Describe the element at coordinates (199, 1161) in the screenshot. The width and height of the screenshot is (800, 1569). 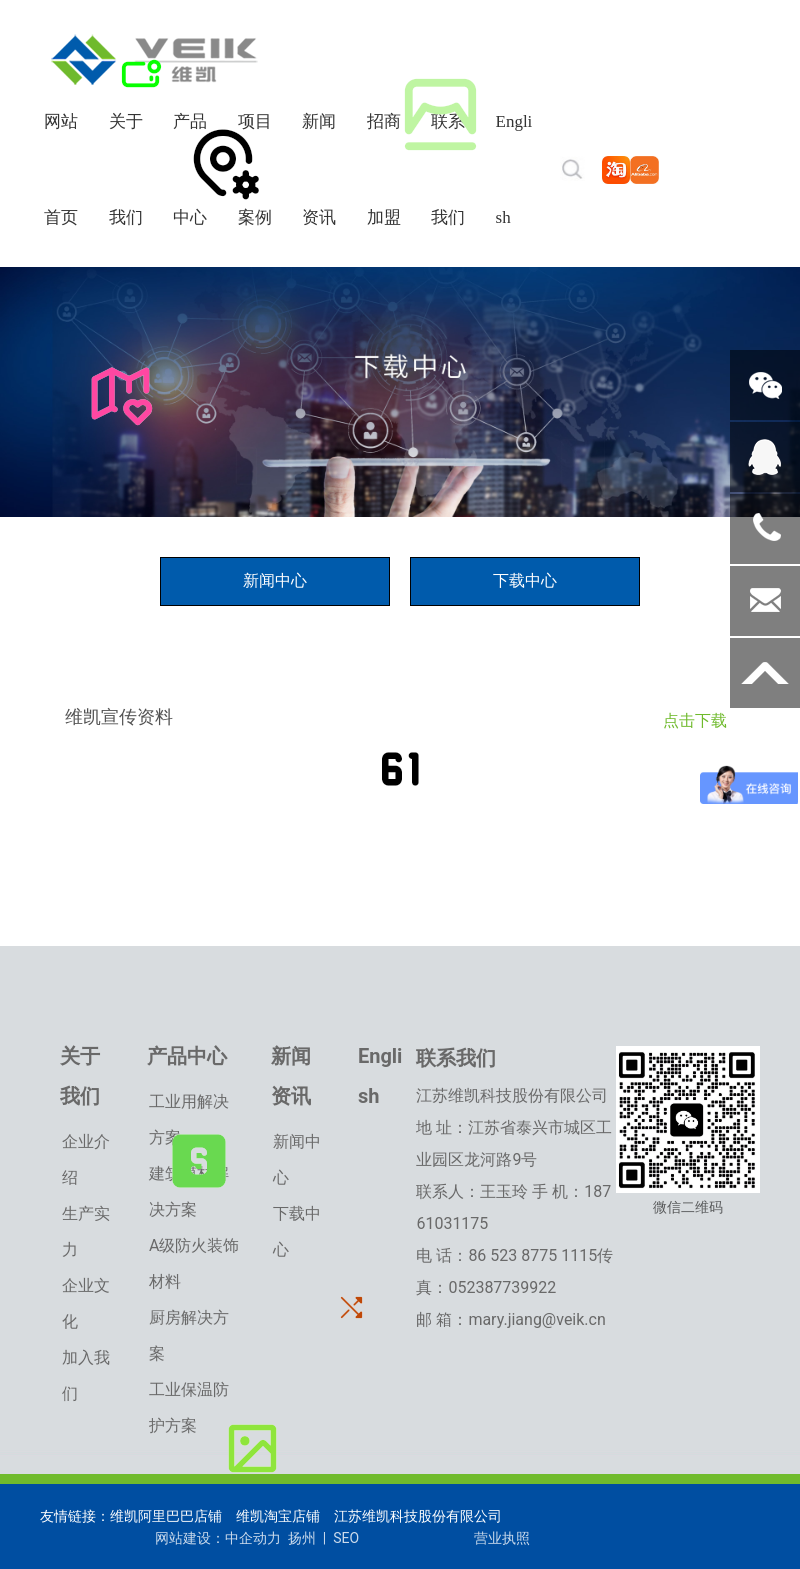
I see `indicates a section or item labeled "S"` at that location.